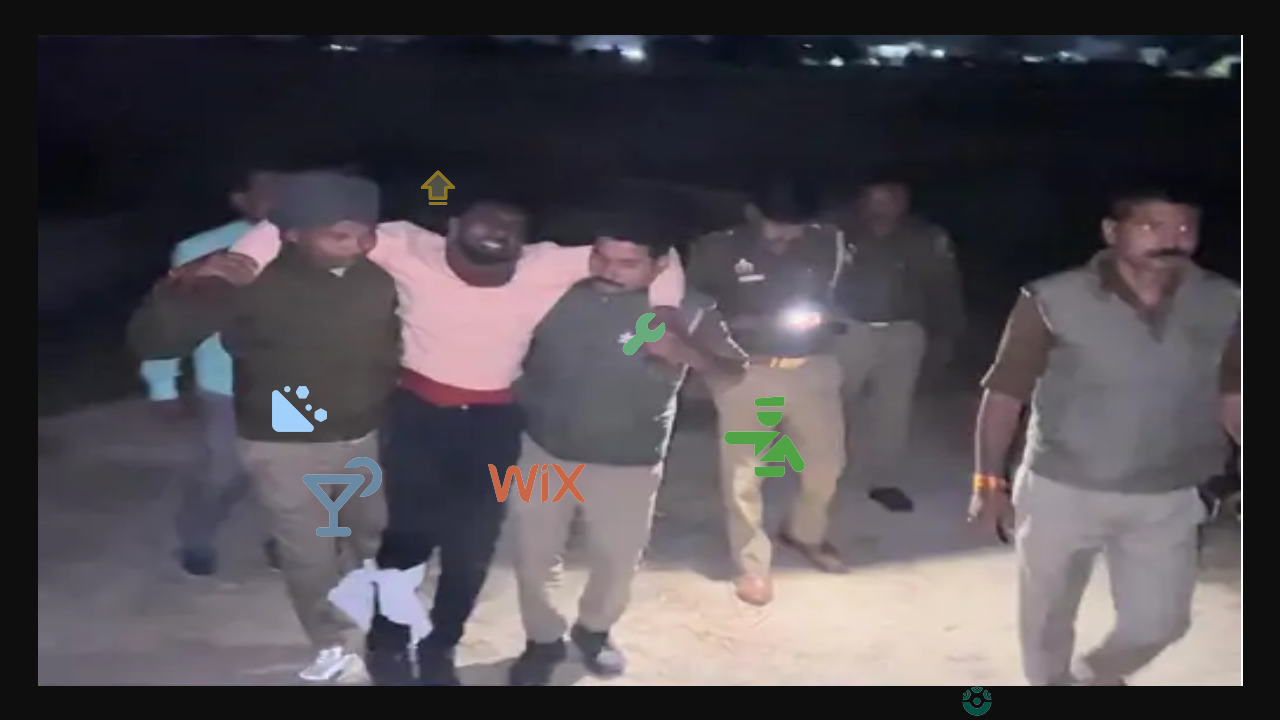 The image size is (1280, 720). What do you see at coordinates (438, 189) in the screenshot?
I see `upload a file or document` at bounding box center [438, 189].